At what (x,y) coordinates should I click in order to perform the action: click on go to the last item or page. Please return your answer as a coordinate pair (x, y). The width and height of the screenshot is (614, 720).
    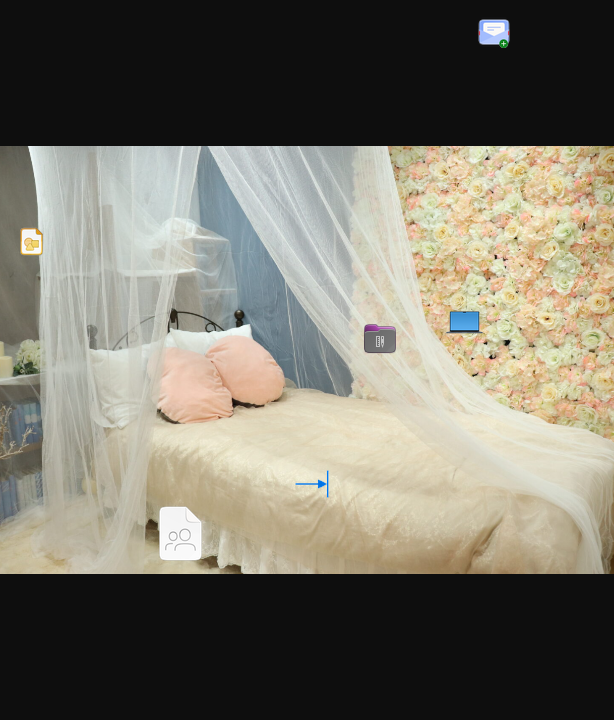
    Looking at the image, I should click on (312, 484).